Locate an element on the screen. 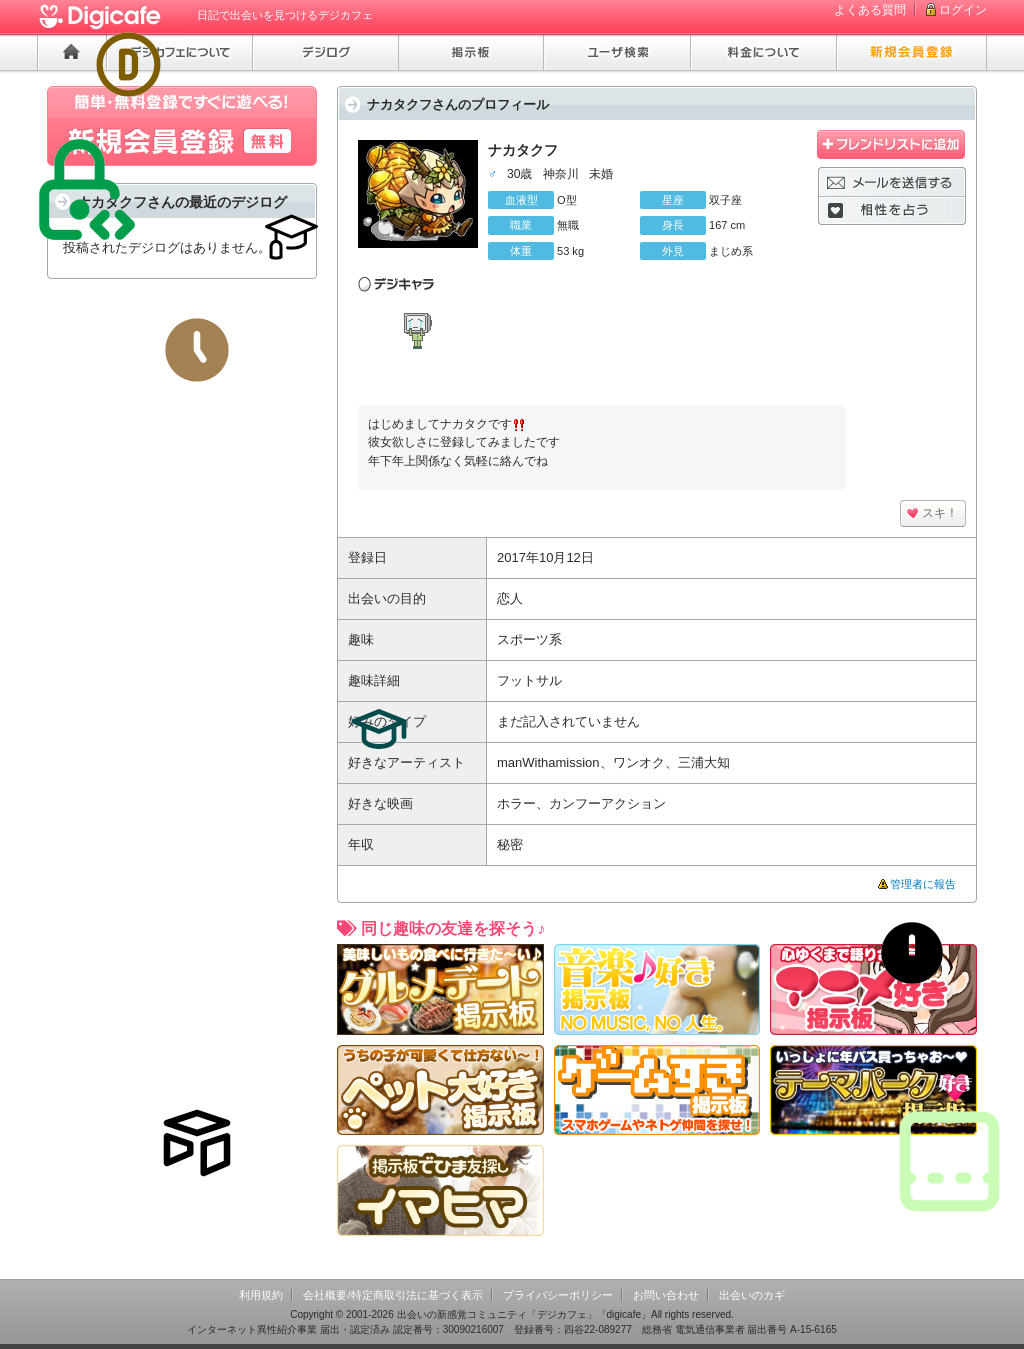 The height and width of the screenshot is (1349, 1024). access educational resources or tutorials is located at coordinates (291, 236).